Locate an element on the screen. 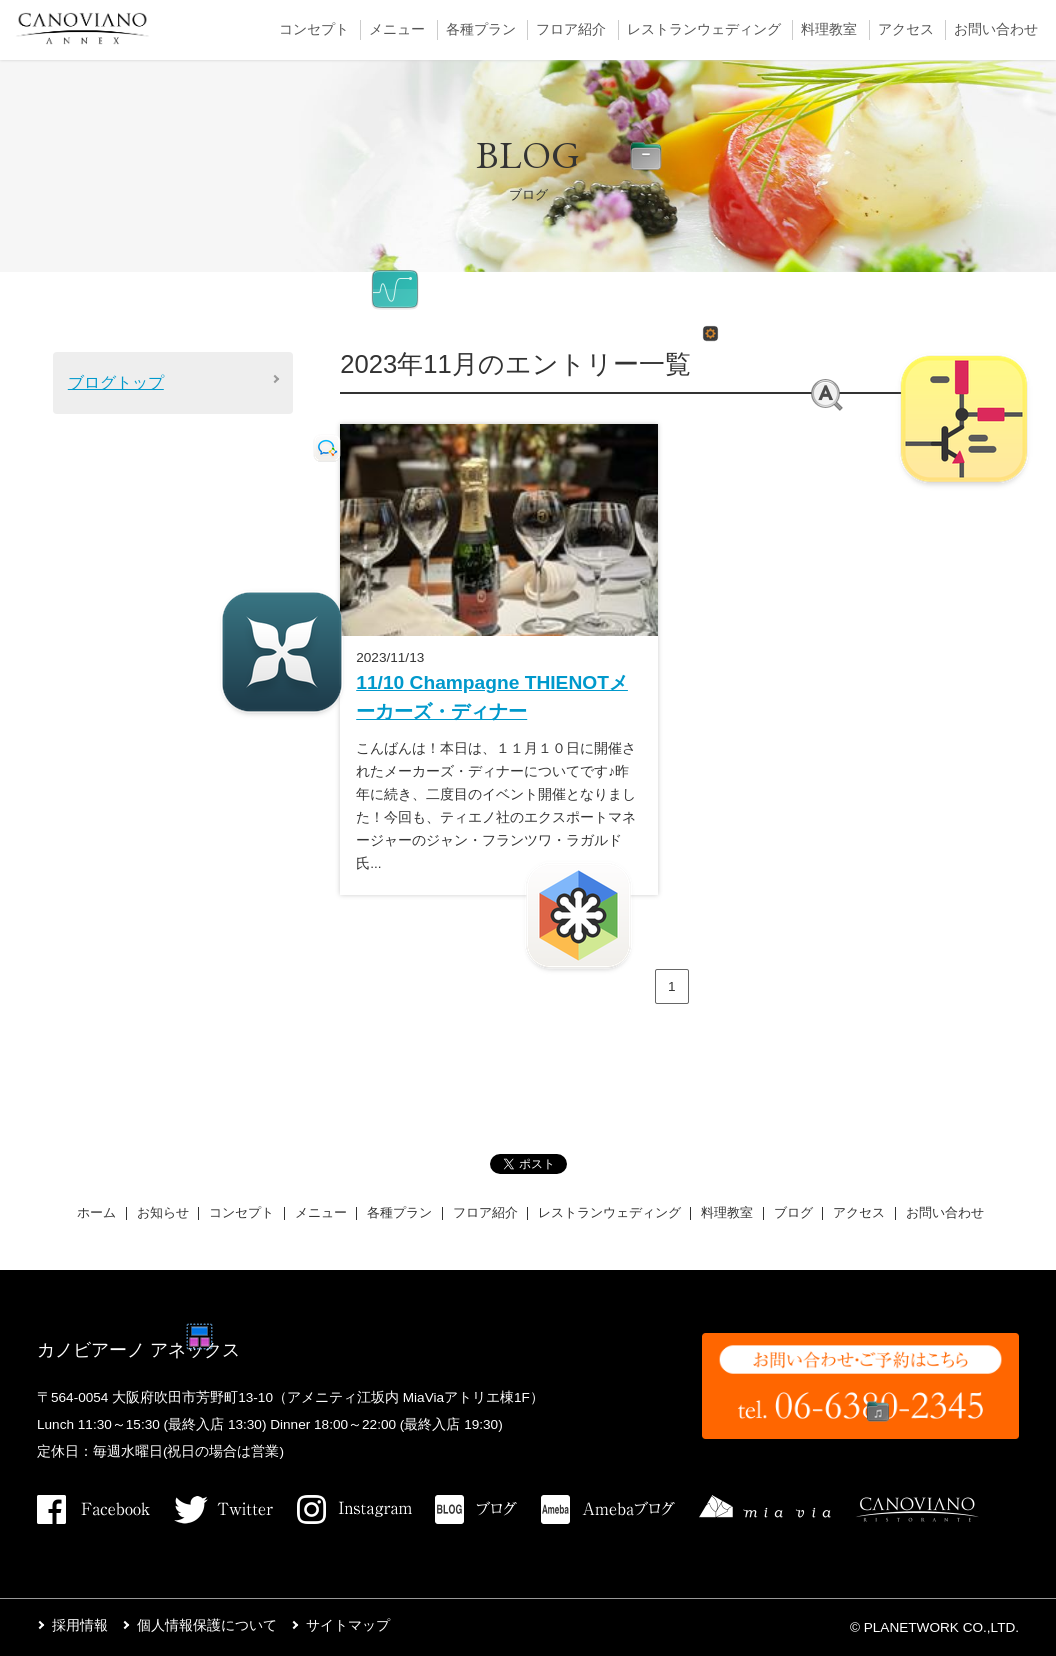 This screenshot has width=1056, height=1656. open eeschema schematic editor is located at coordinates (964, 419).